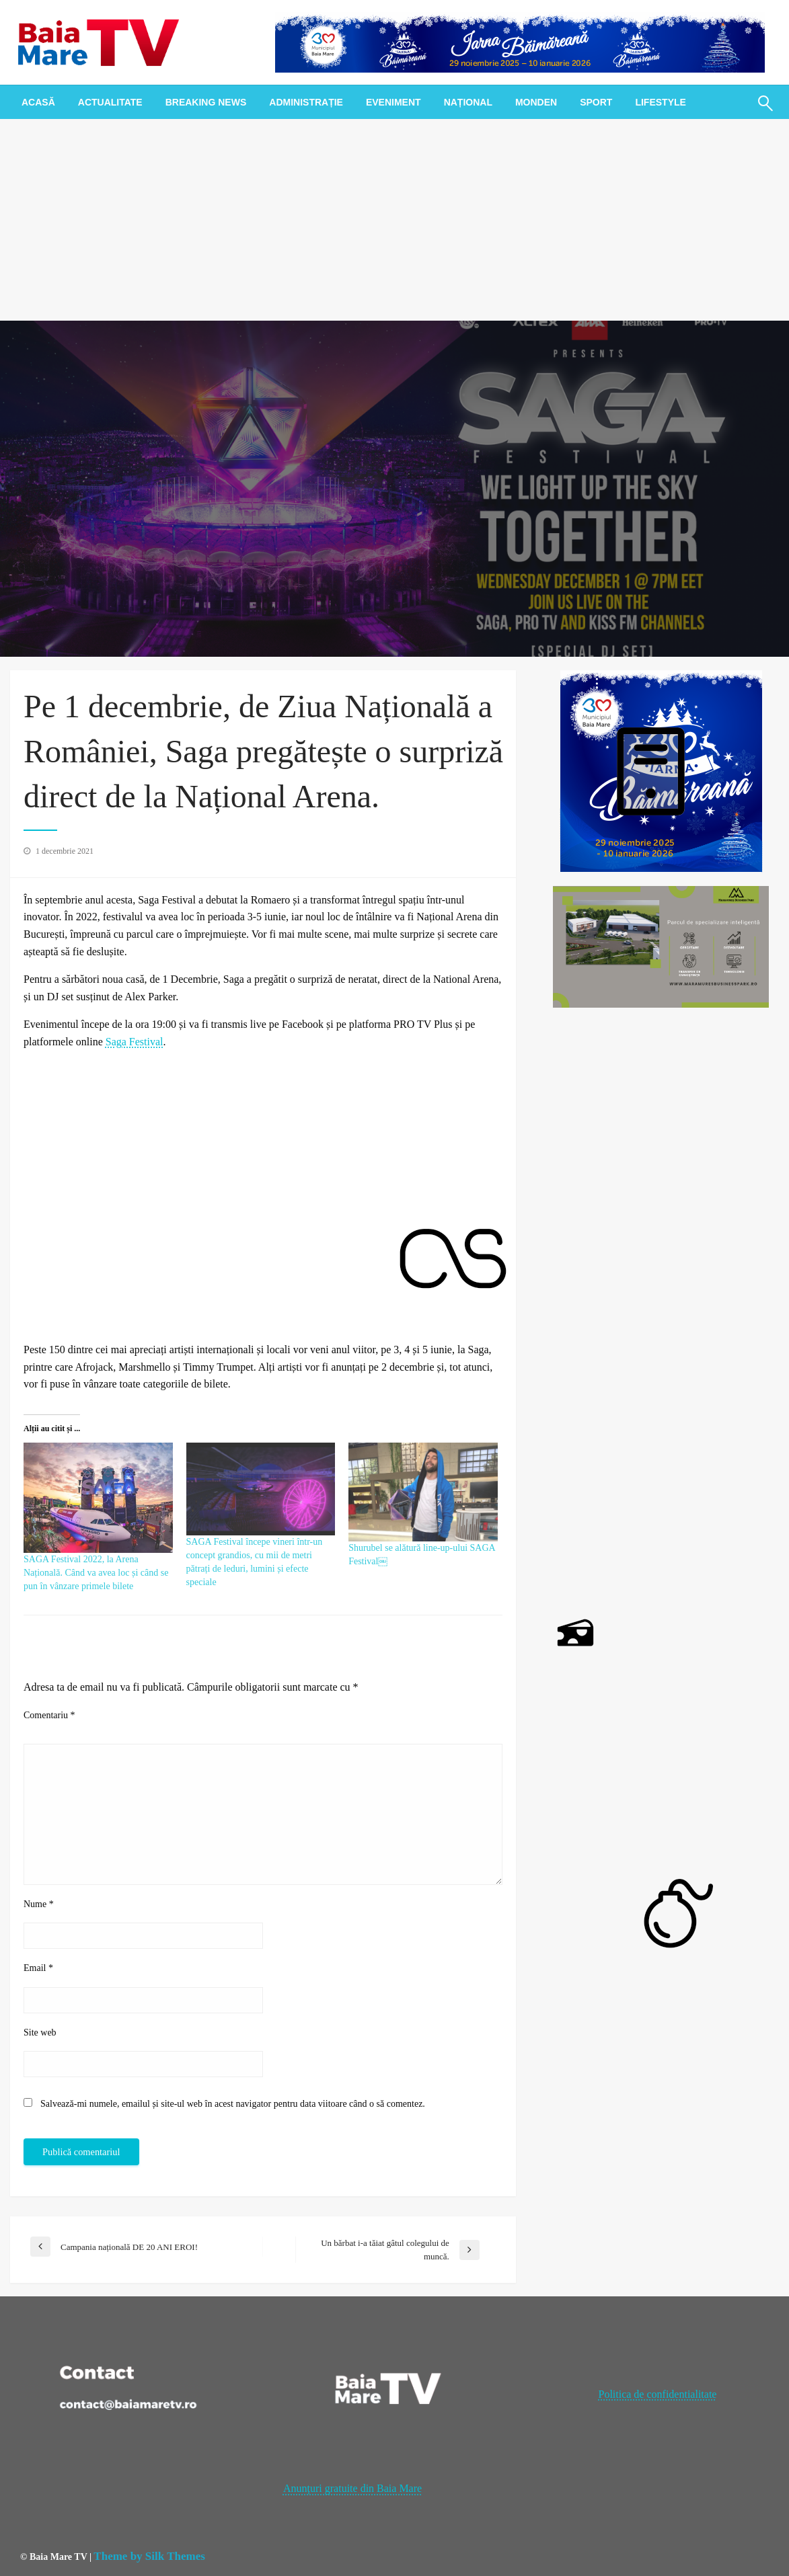  I want to click on indicates a destructive or dangerous action, so click(675, 1912).